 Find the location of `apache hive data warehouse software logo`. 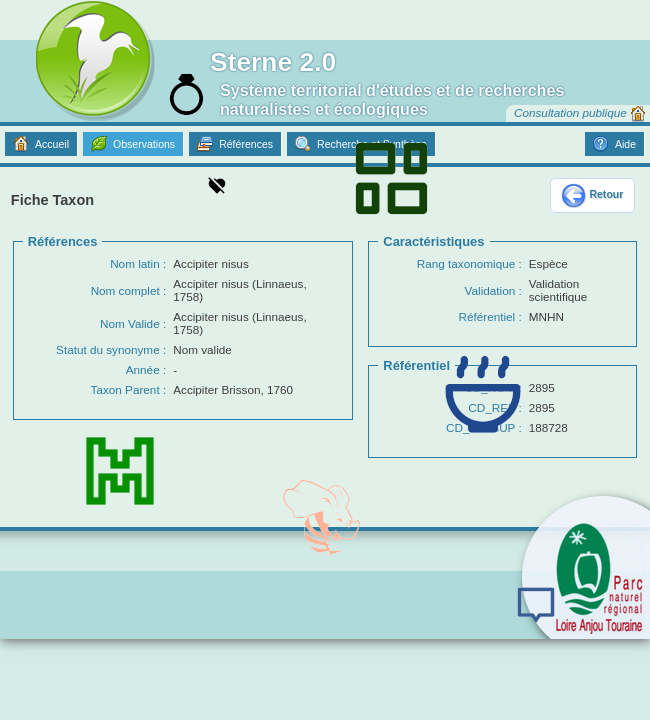

apache hive data warehouse software logo is located at coordinates (321, 517).